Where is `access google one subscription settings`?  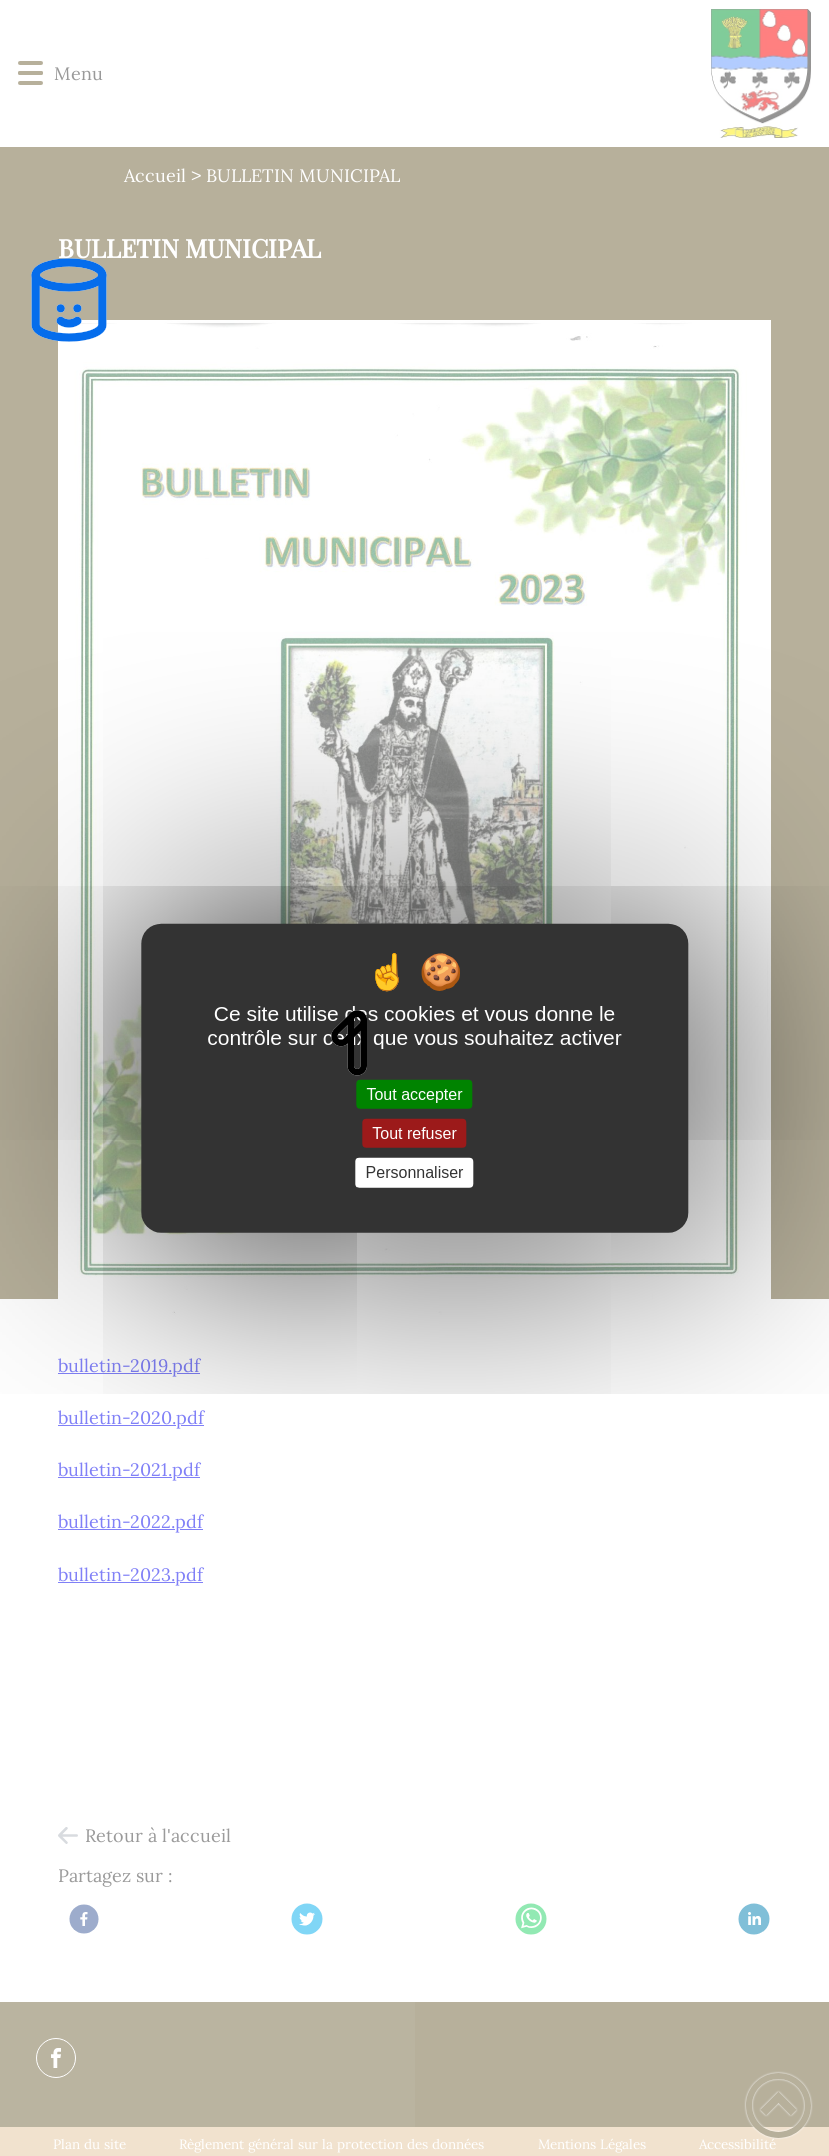
access google one subscription settings is located at coordinates (354, 1043).